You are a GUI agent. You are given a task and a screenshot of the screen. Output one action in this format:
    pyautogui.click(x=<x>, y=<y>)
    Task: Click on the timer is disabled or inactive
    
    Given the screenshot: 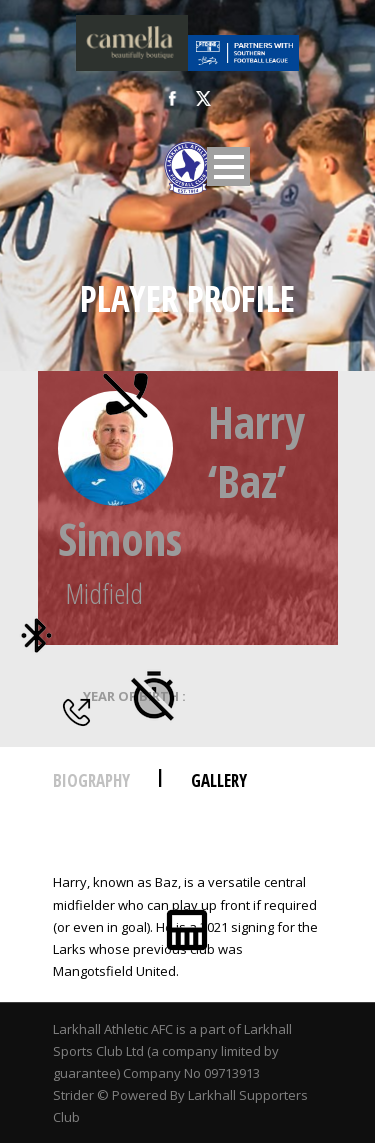 What is the action you would take?
    pyautogui.click(x=154, y=696)
    